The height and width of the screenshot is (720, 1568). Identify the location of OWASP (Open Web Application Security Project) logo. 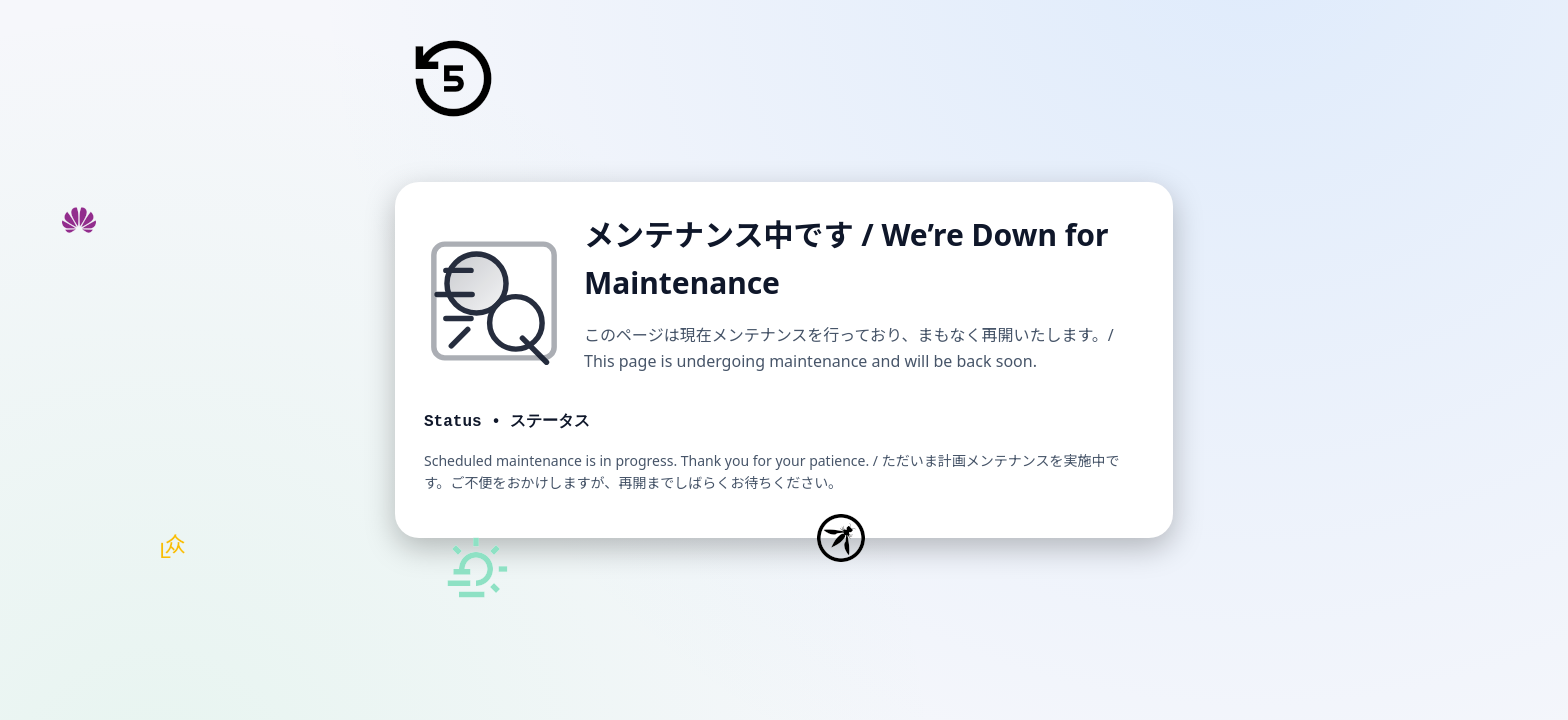
(841, 538).